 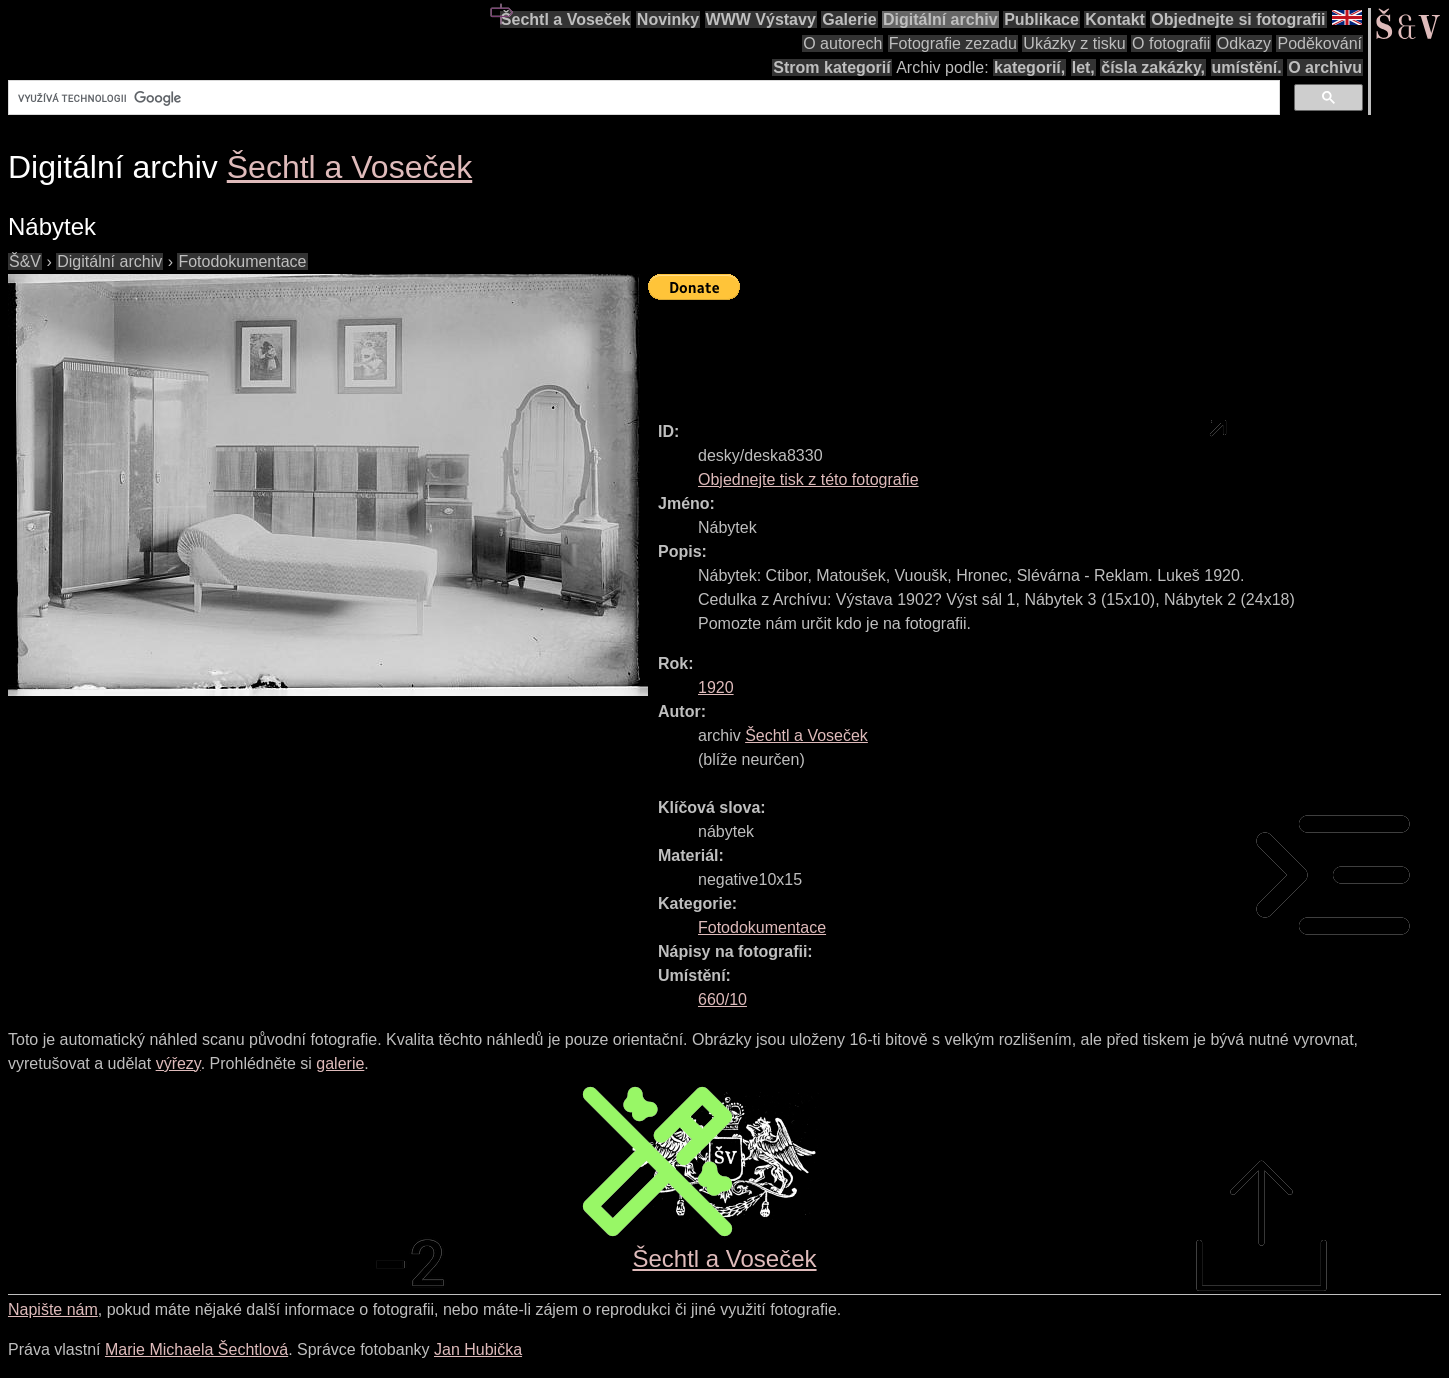 What do you see at coordinates (1333, 875) in the screenshot?
I see `increase text indentation` at bounding box center [1333, 875].